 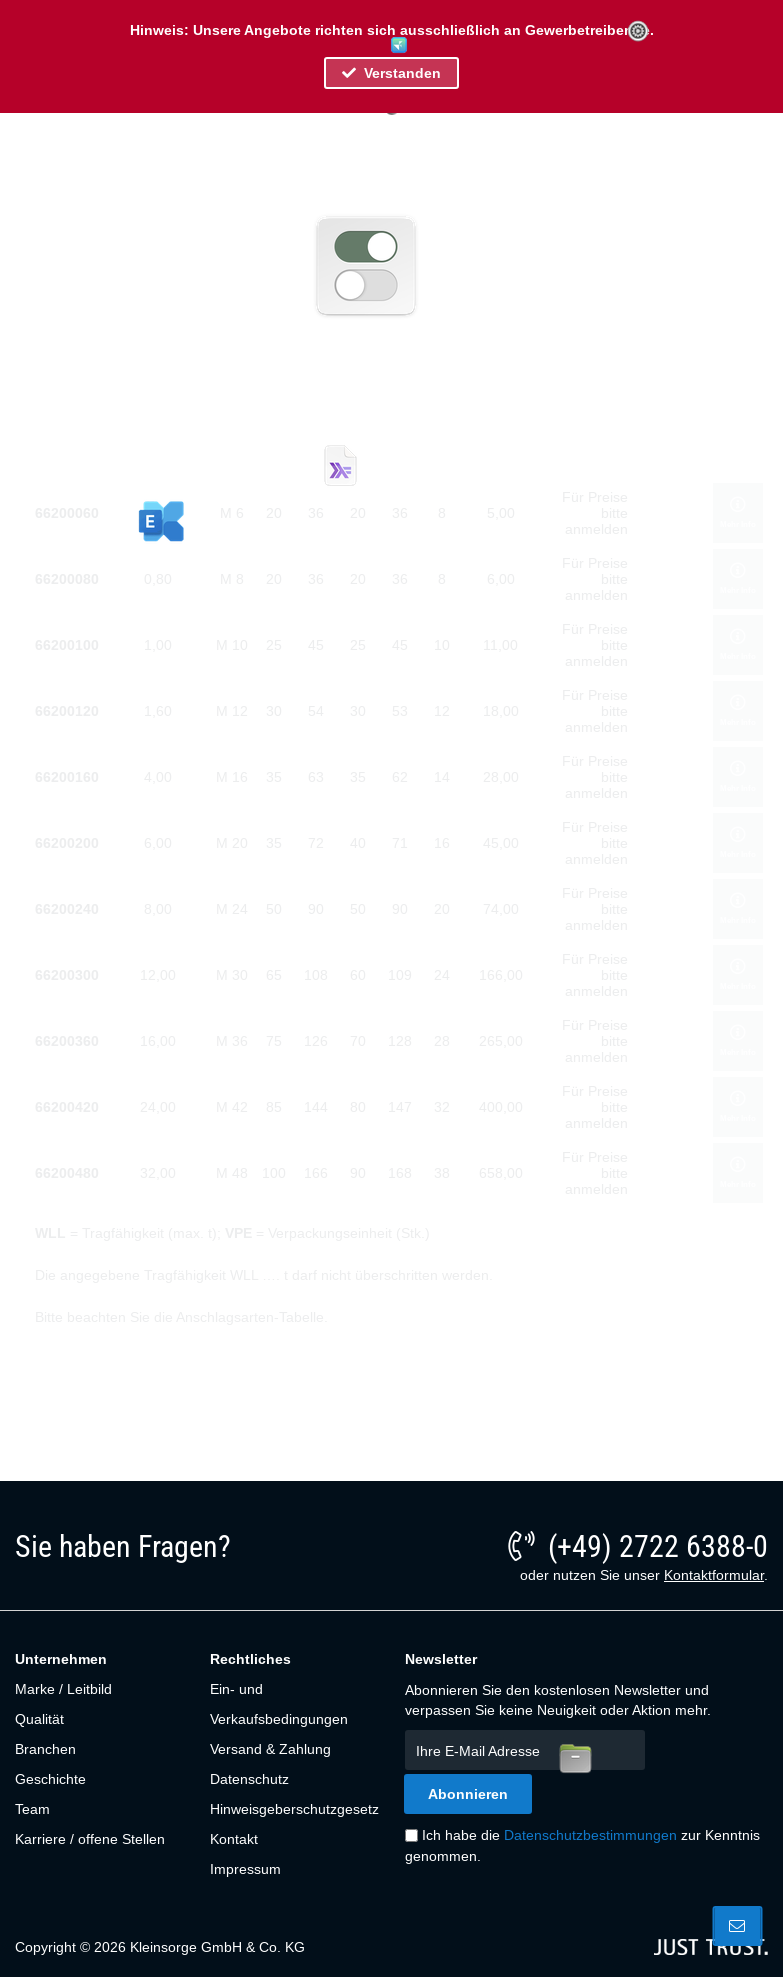 I want to click on open the adwaita demo app, so click(x=399, y=45).